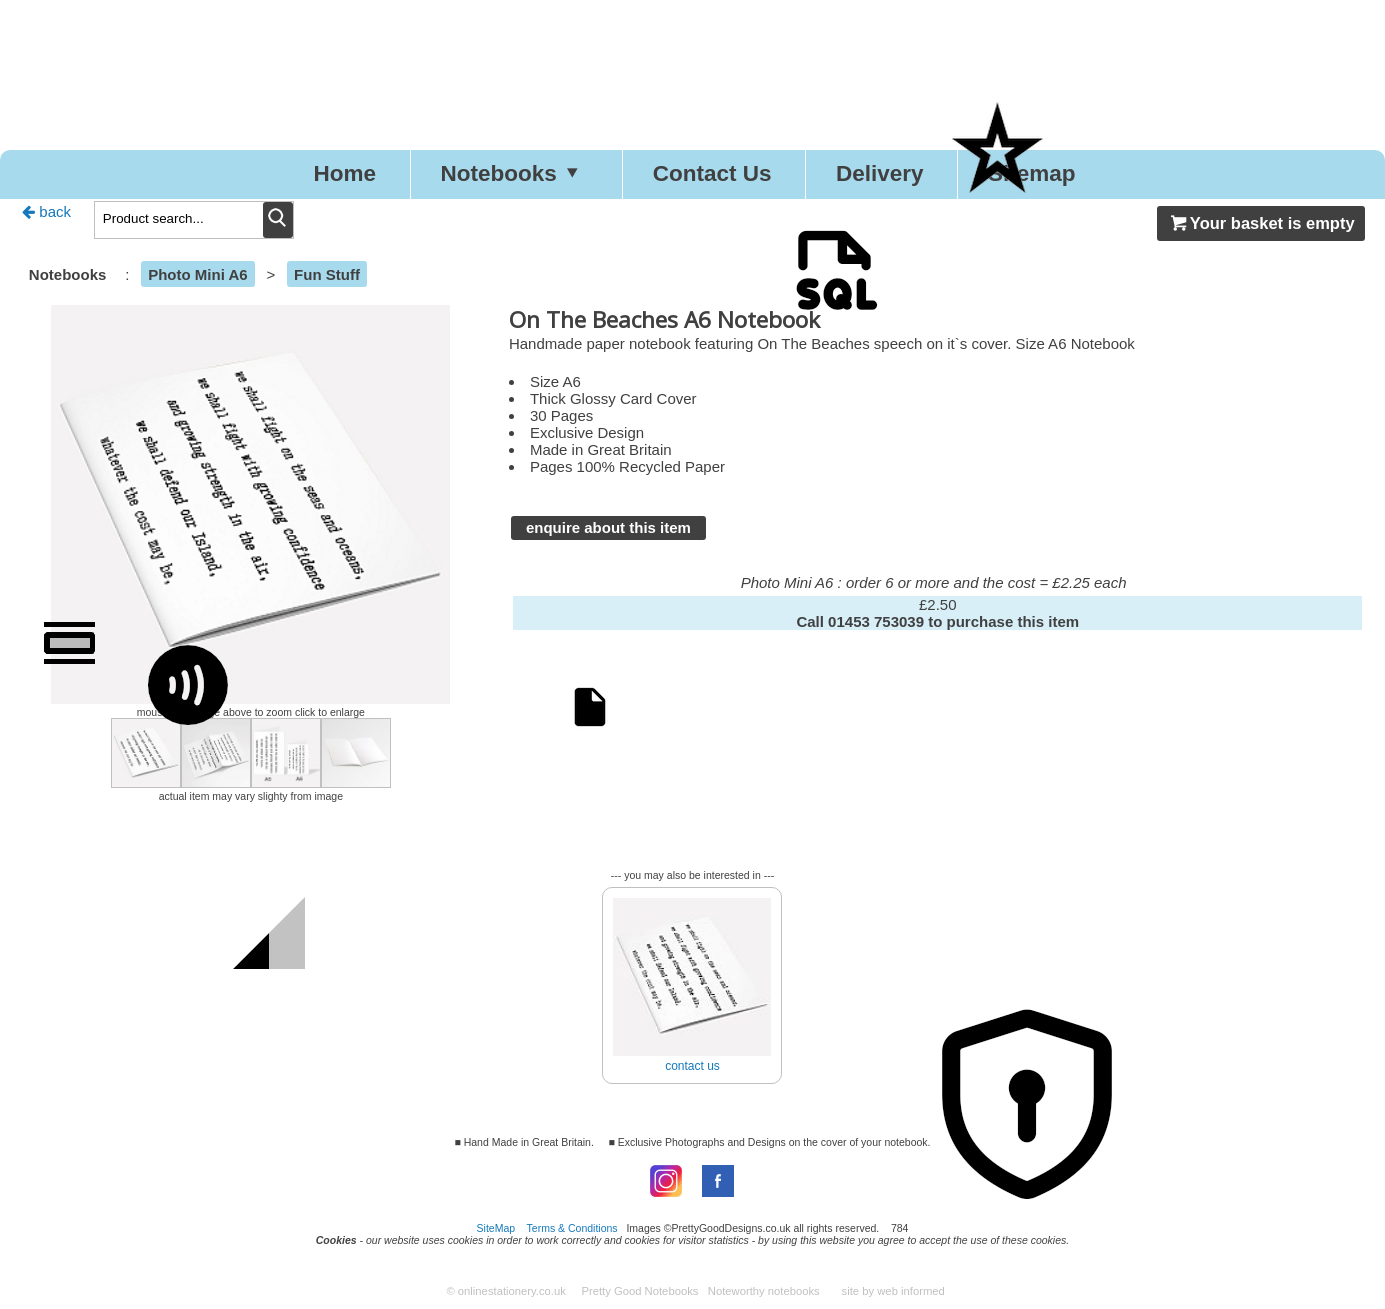 This screenshot has width=1385, height=1309. What do you see at coordinates (269, 933) in the screenshot?
I see `indicates weak cellular signal strength` at bounding box center [269, 933].